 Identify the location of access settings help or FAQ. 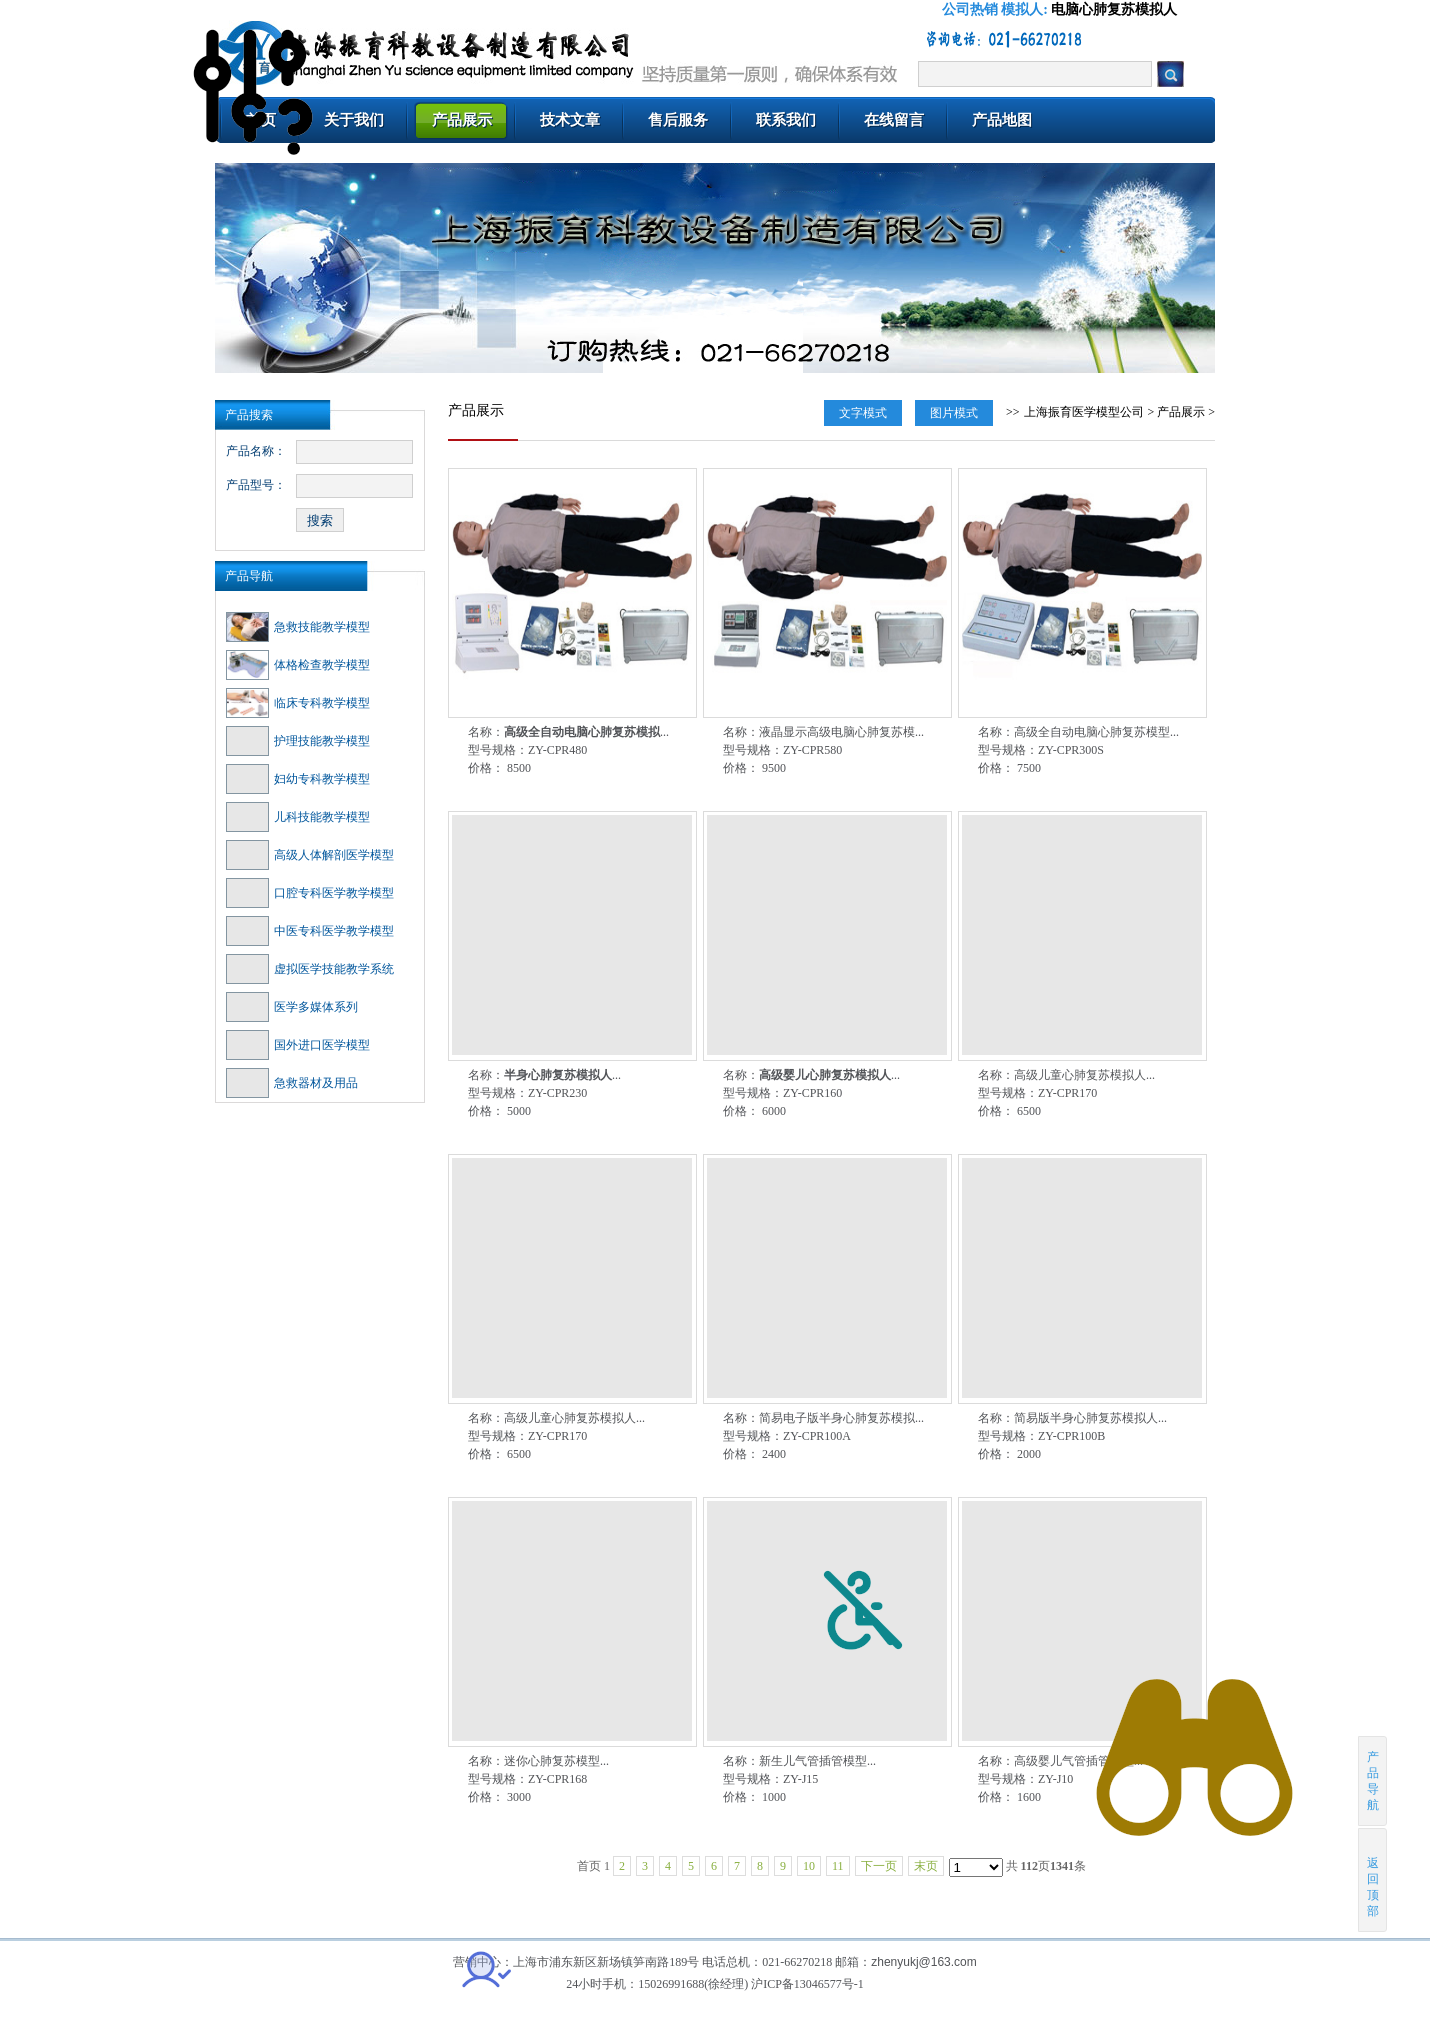
(250, 86).